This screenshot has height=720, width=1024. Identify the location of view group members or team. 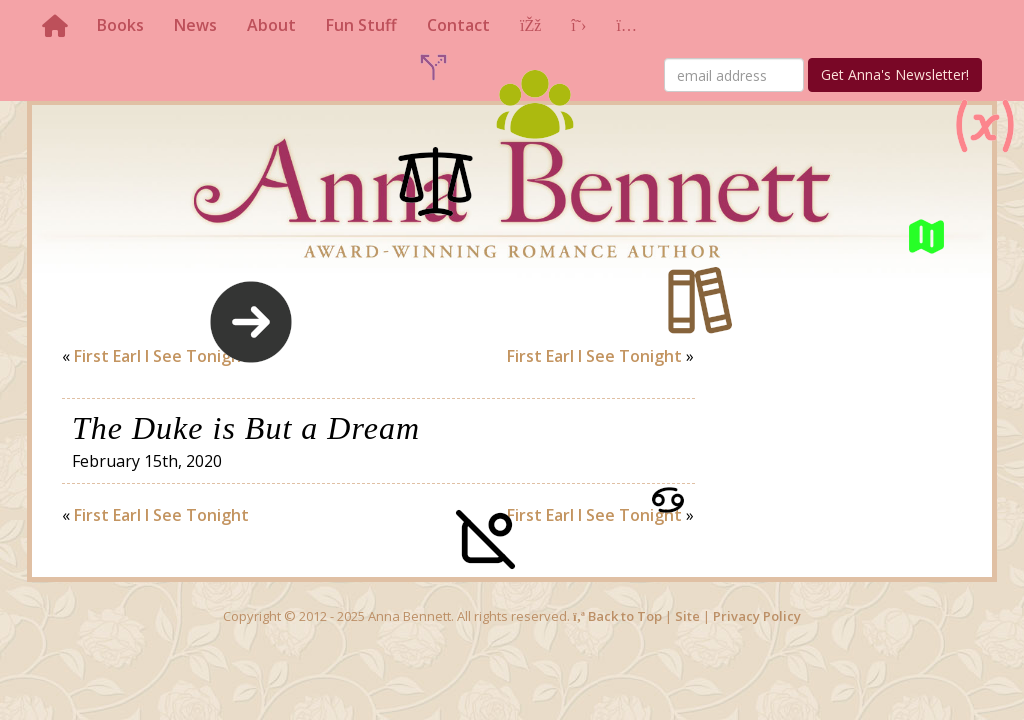
(535, 103).